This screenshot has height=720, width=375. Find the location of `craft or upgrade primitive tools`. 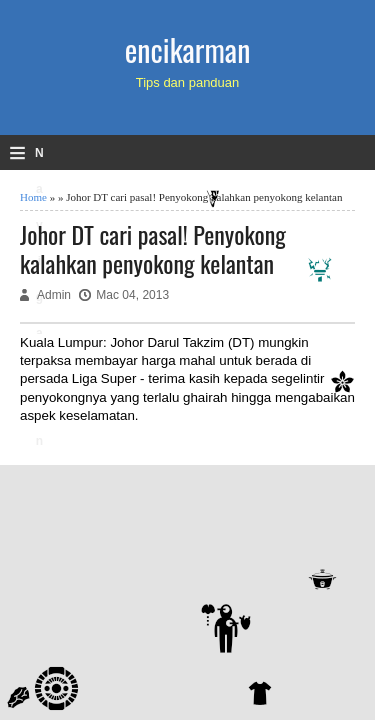

craft or upgrade primitive tools is located at coordinates (18, 697).